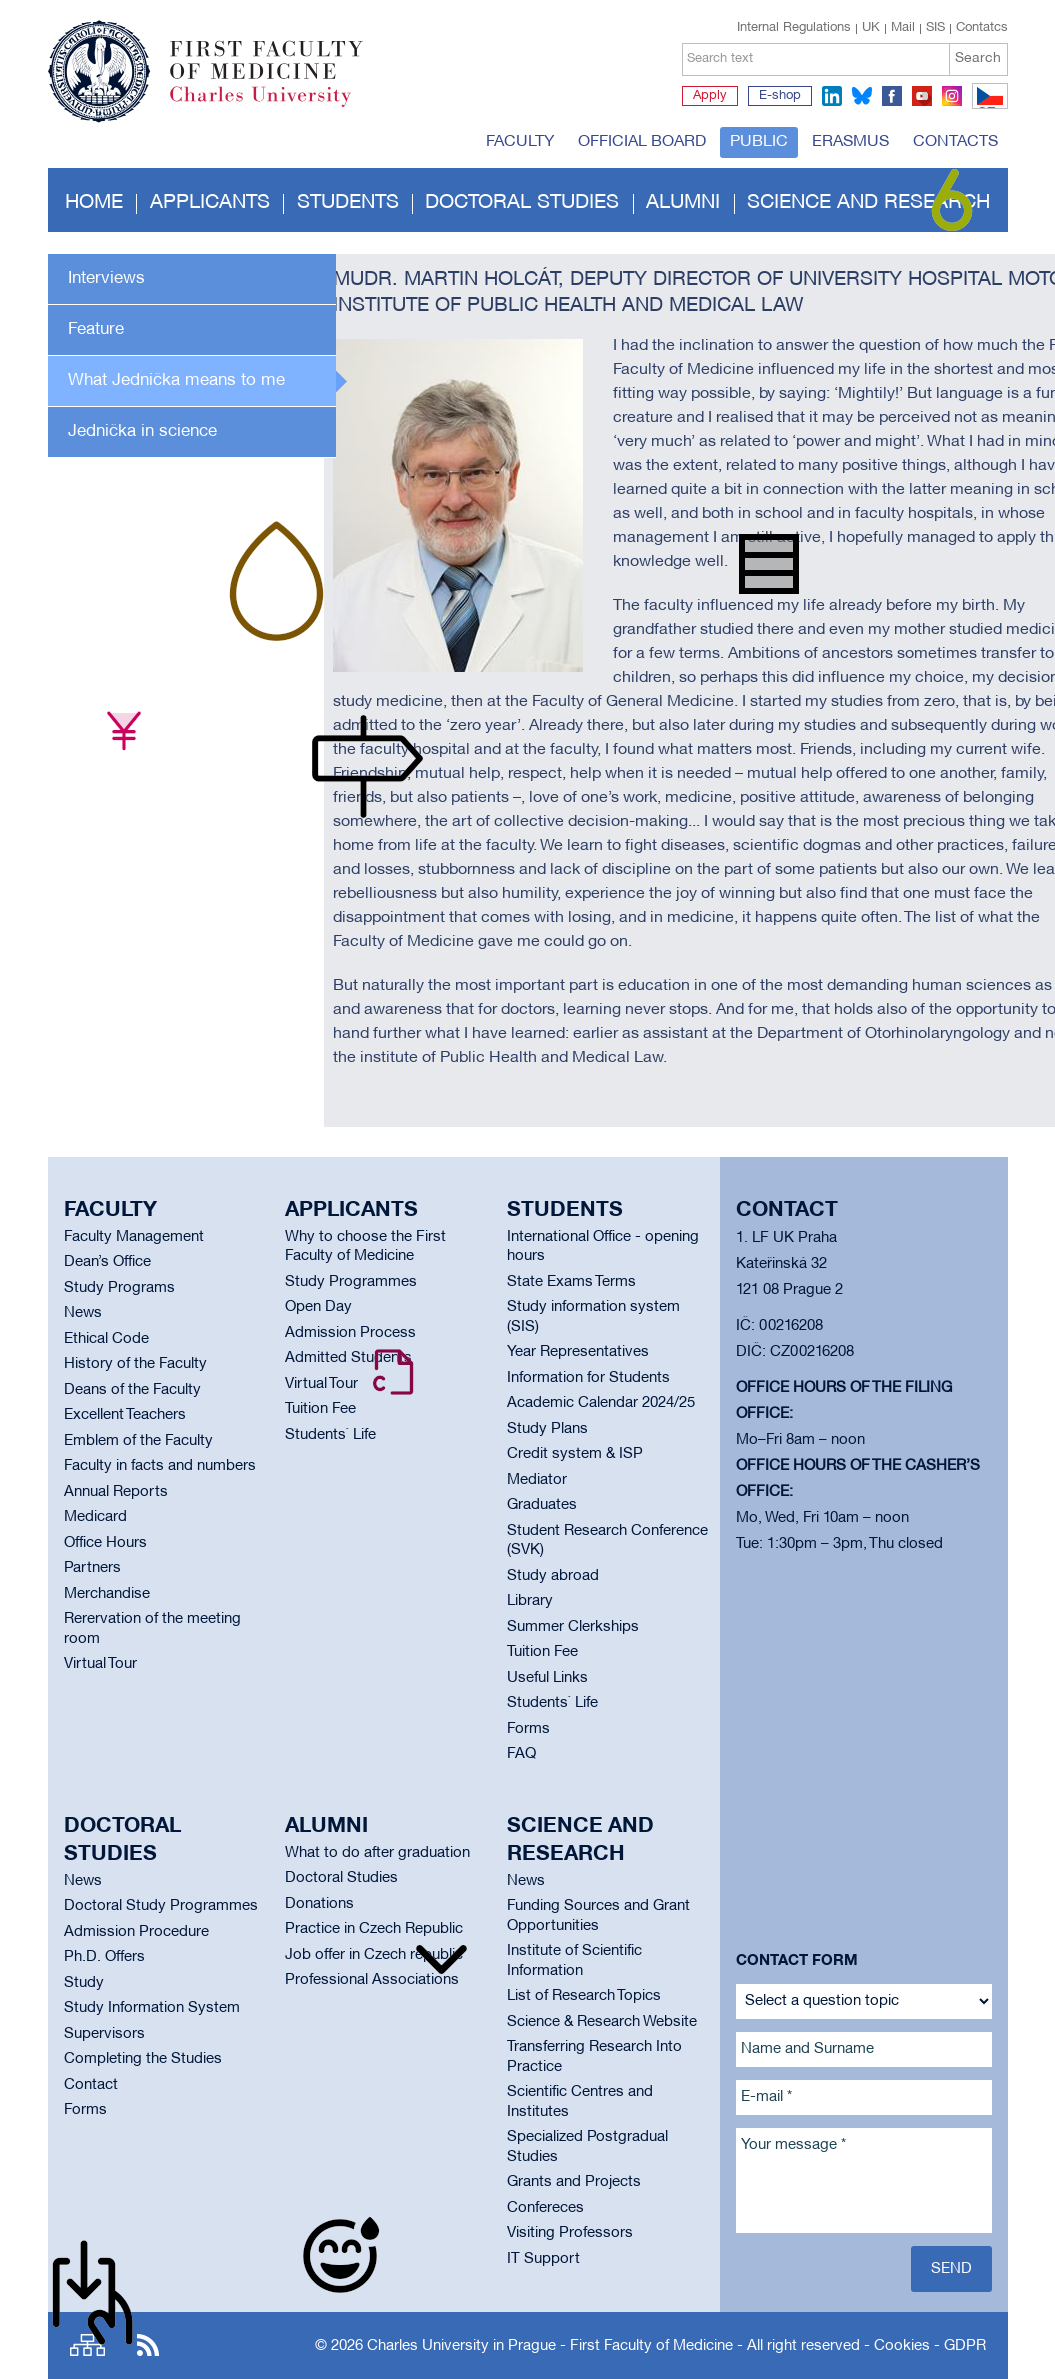  What do you see at coordinates (276, 585) in the screenshot?
I see `indicates water or liquid-related settings` at bounding box center [276, 585].